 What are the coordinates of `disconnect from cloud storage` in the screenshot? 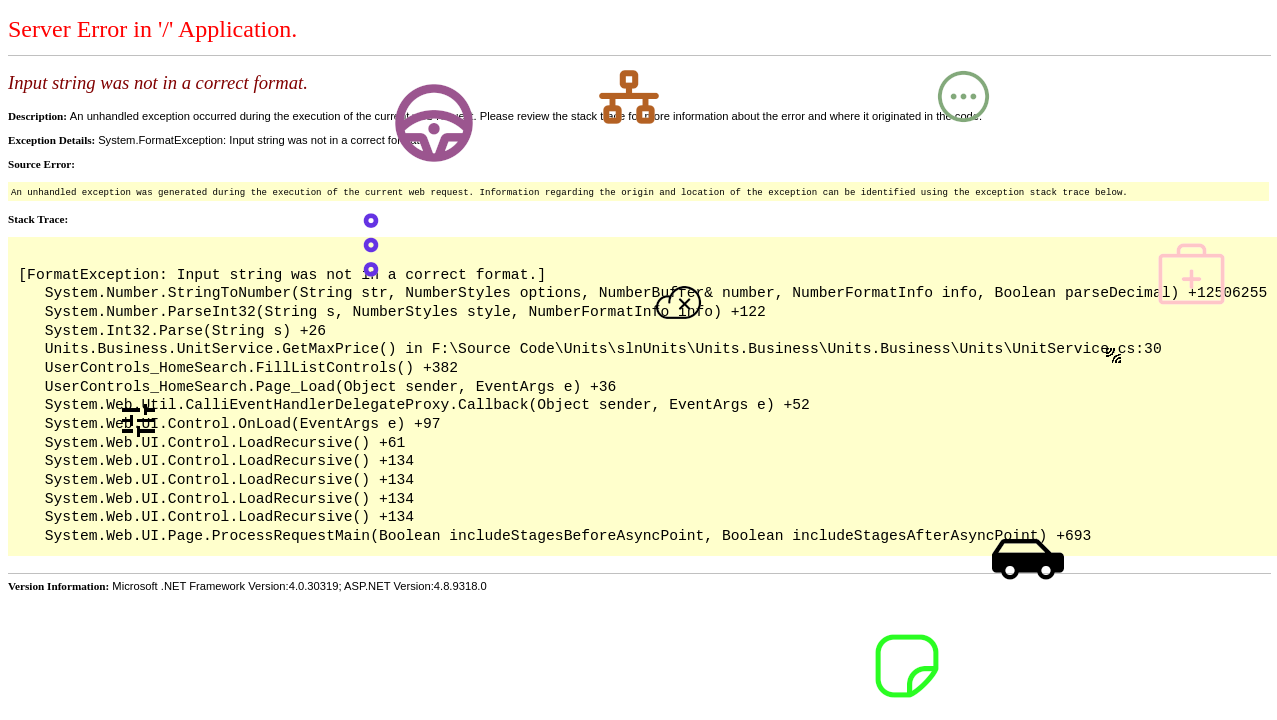 It's located at (678, 302).